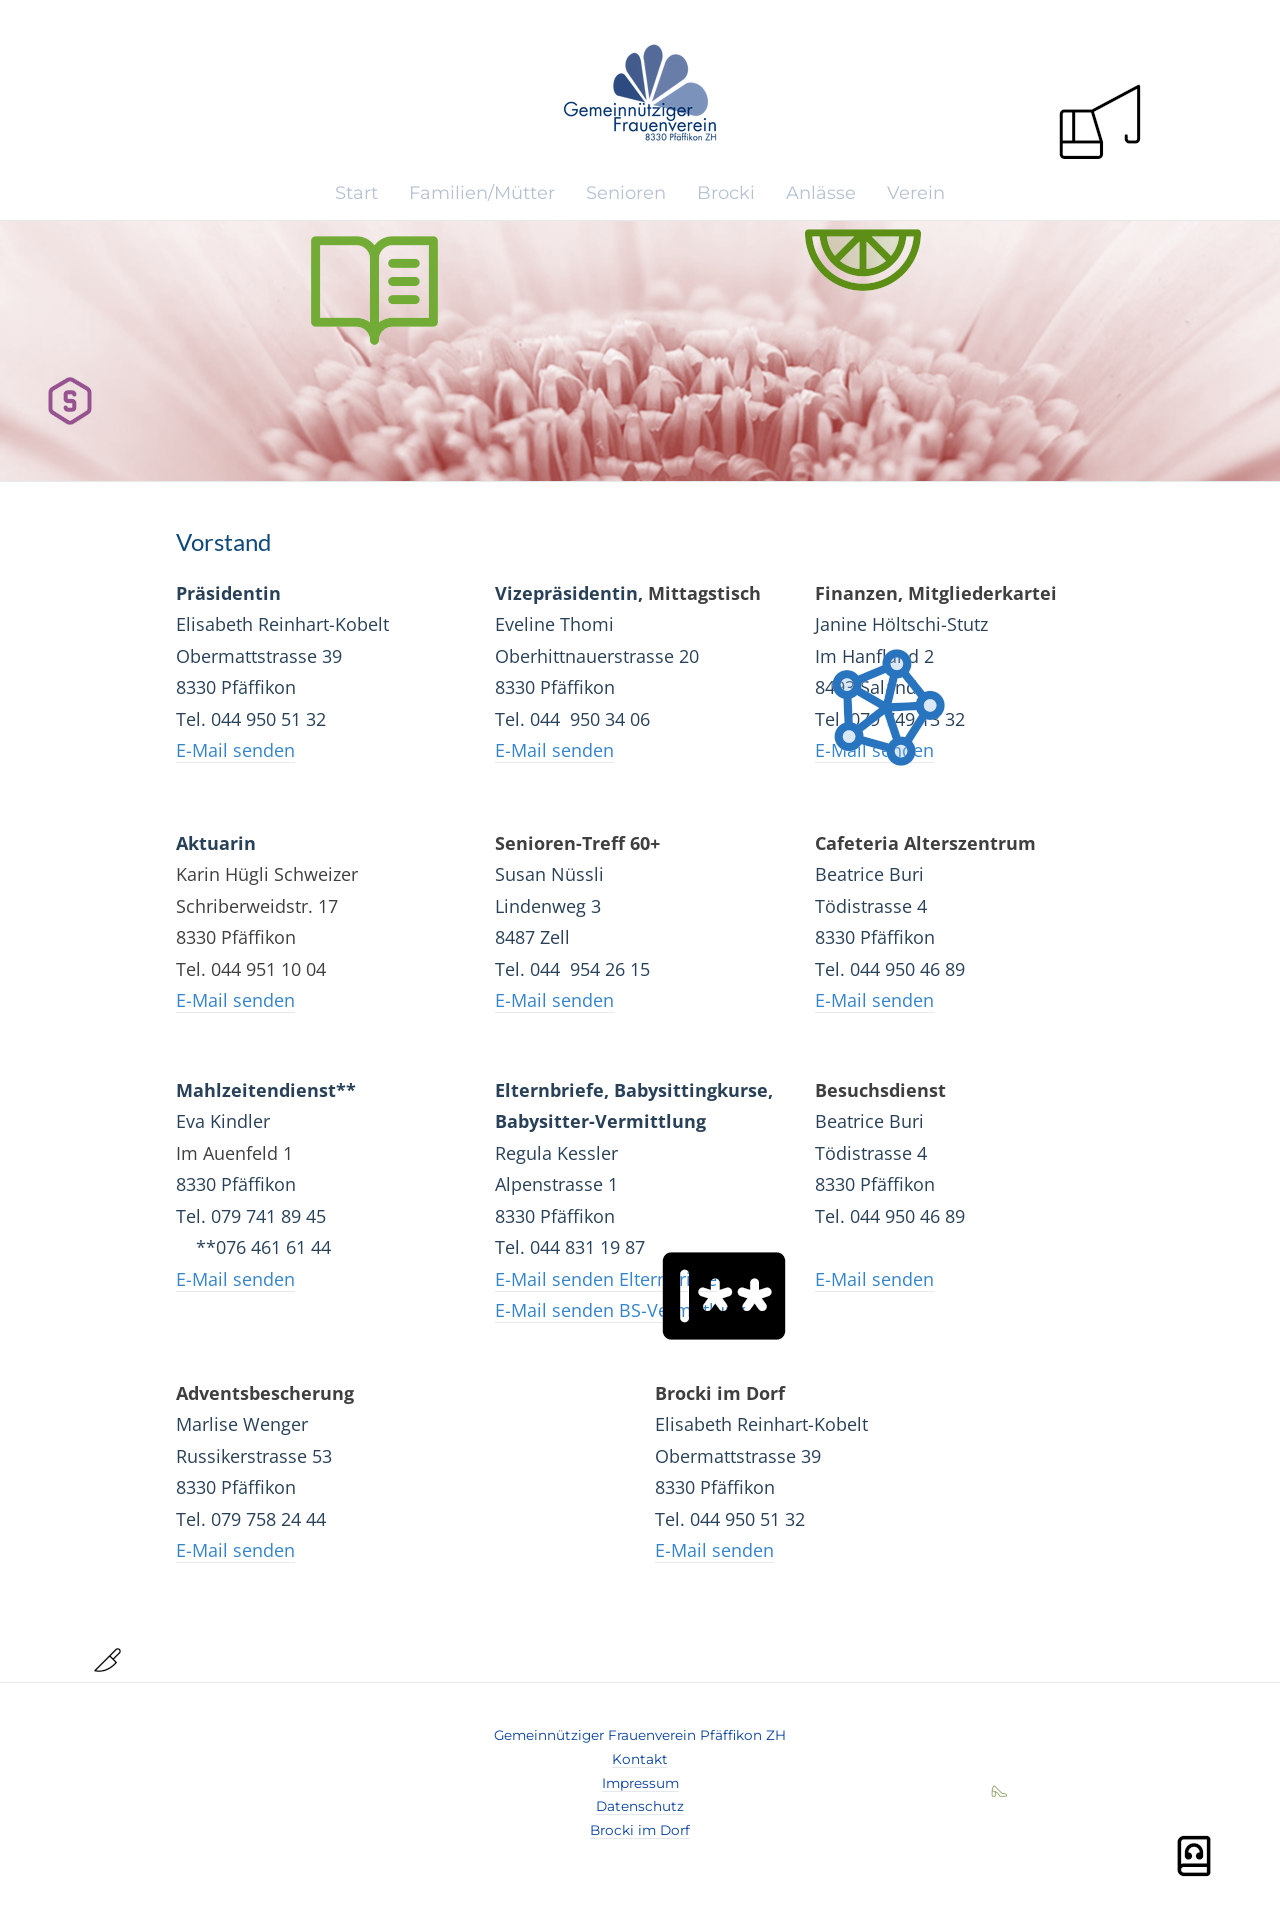 Image resolution: width=1280 pixels, height=1912 pixels. I want to click on indicates citrus or fruit-related content, so click(863, 251).